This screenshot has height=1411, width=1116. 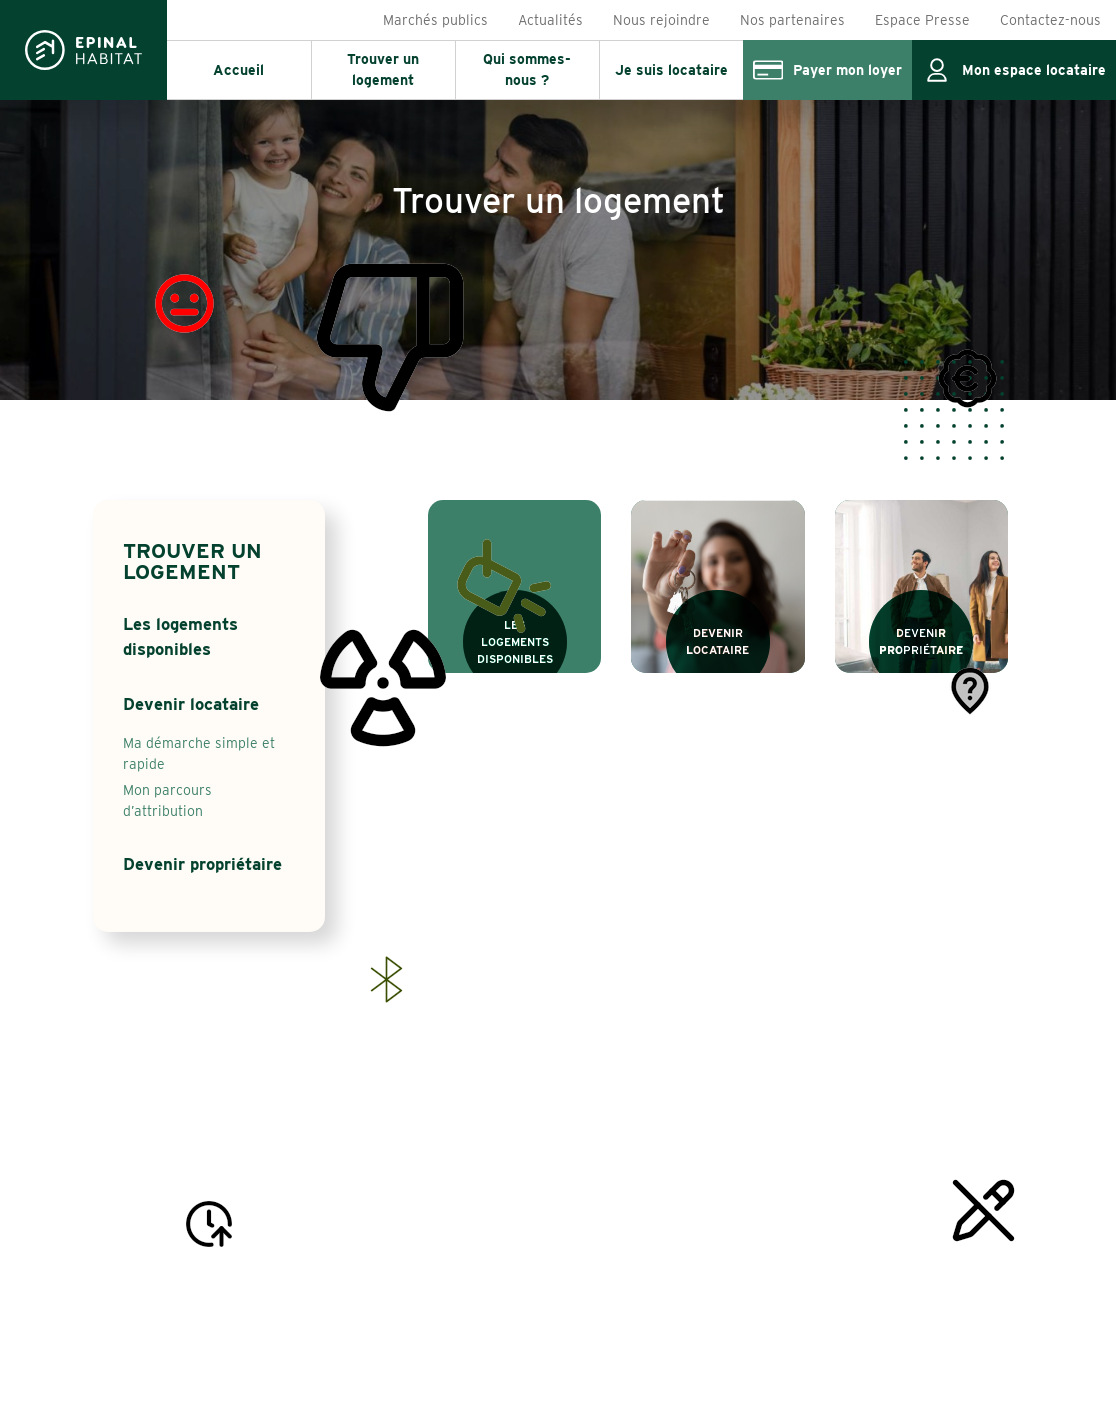 What do you see at coordinates (389, 337) in the screenshot?
I see `dislike or downvote content` at bounding box center [389, 337].